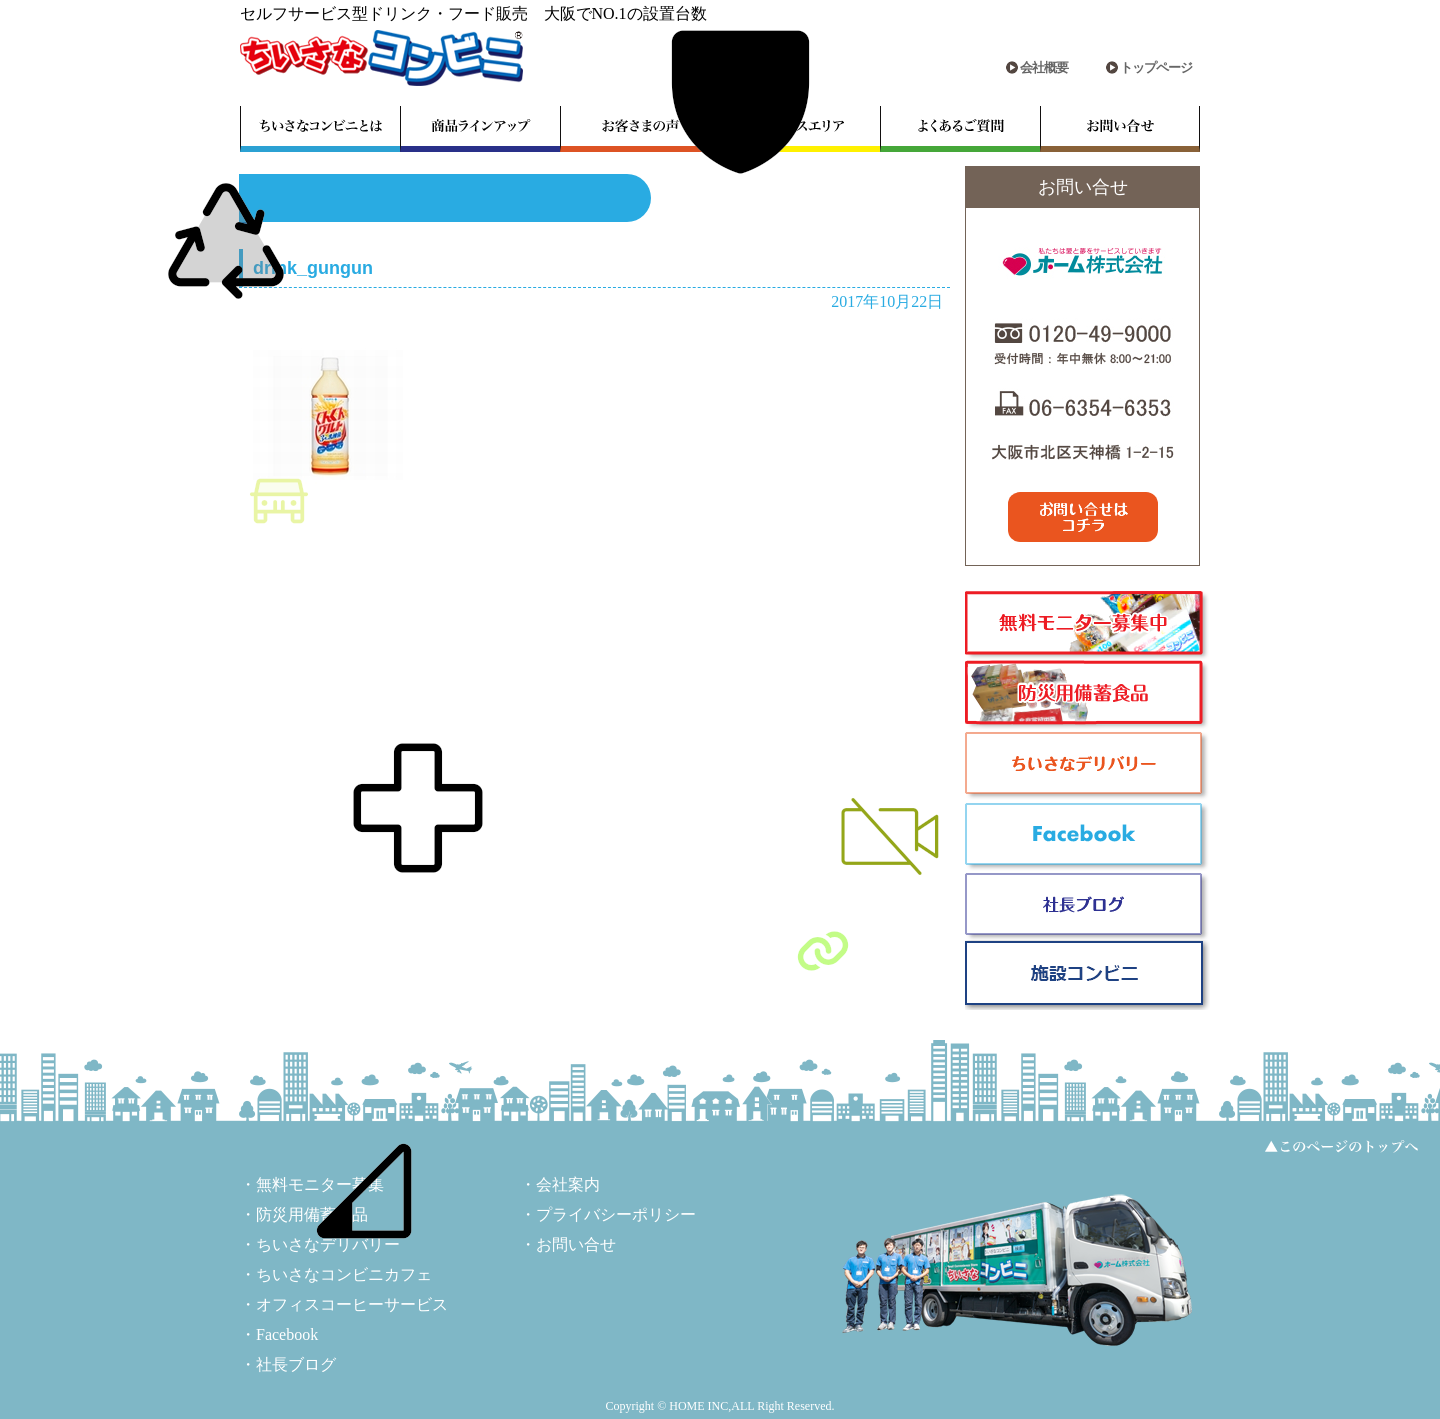 The width and height of the screenshot is (1440, 1419). Describe the element at coordinates (740, 93) in the screenshot. I see `security or protection status indicator` at that location.